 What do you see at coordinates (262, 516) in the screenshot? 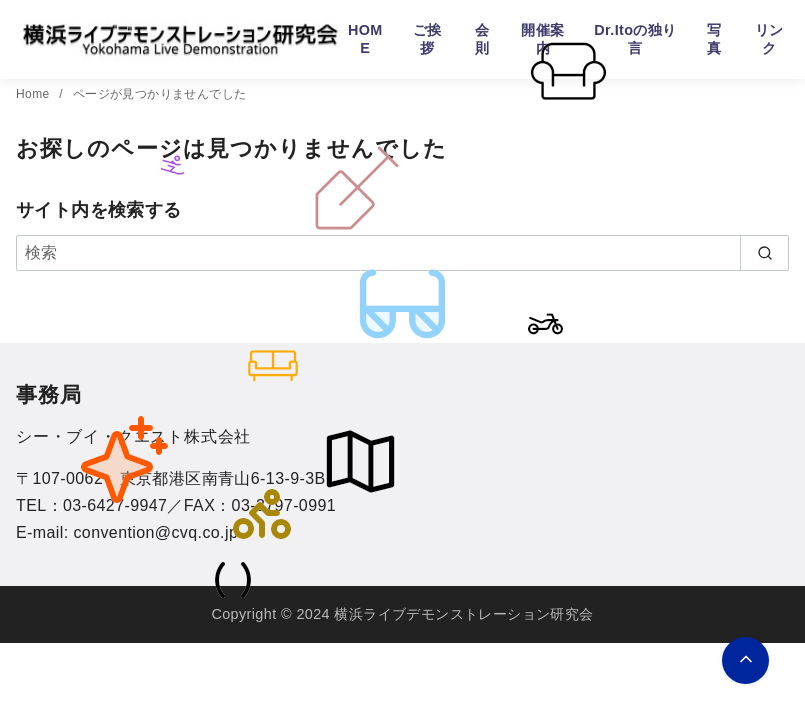
I see `access cycling or bike-related features` at bounding box center [262, 516].